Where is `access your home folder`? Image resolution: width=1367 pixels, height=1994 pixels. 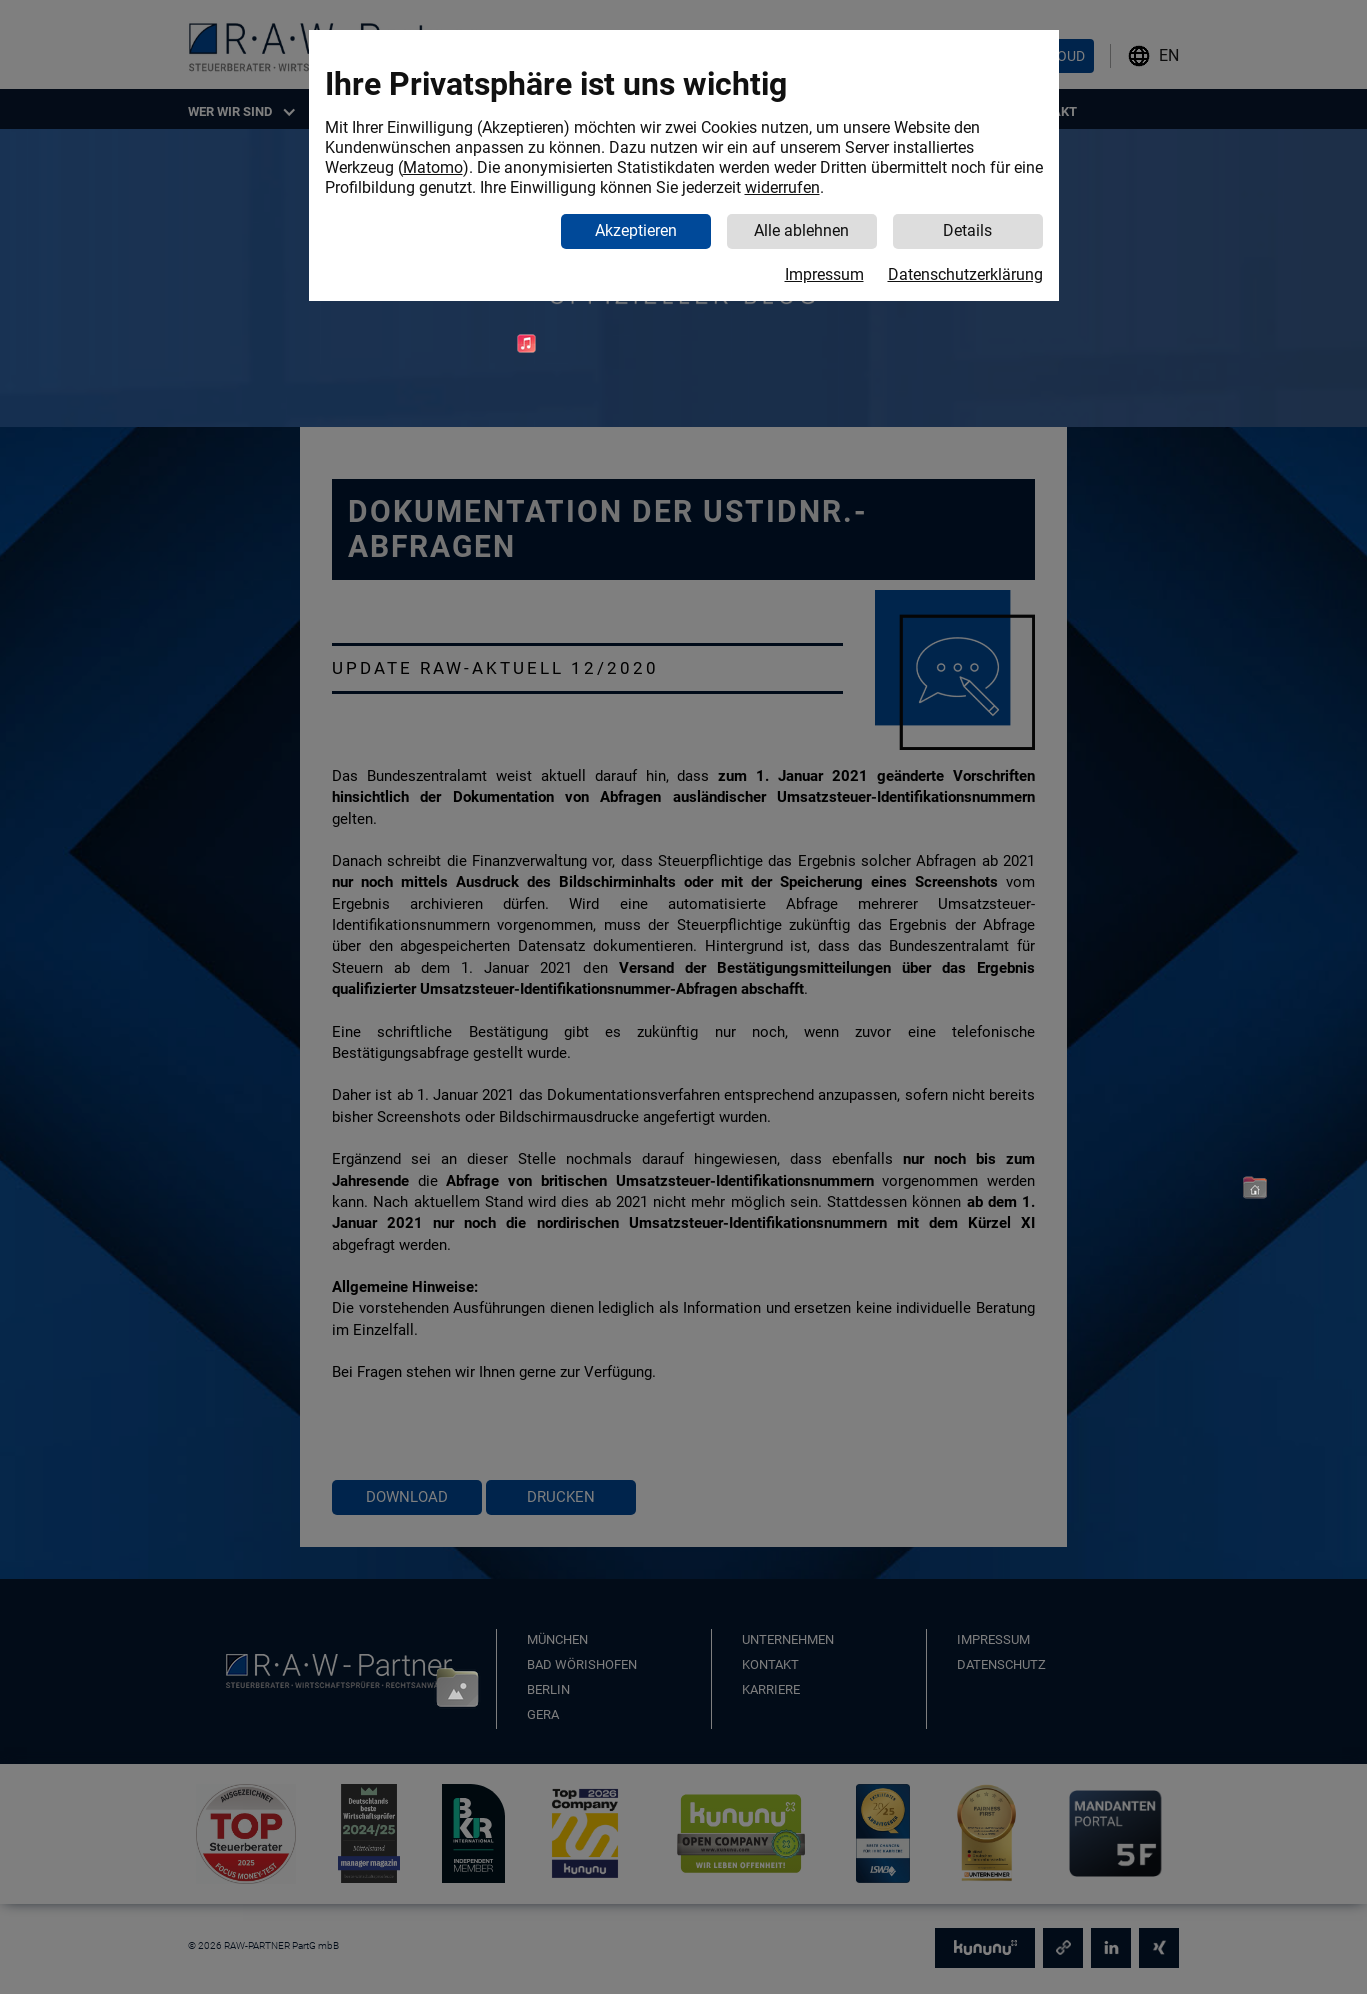 access your home folder is located at coordinates (1255, 1187).